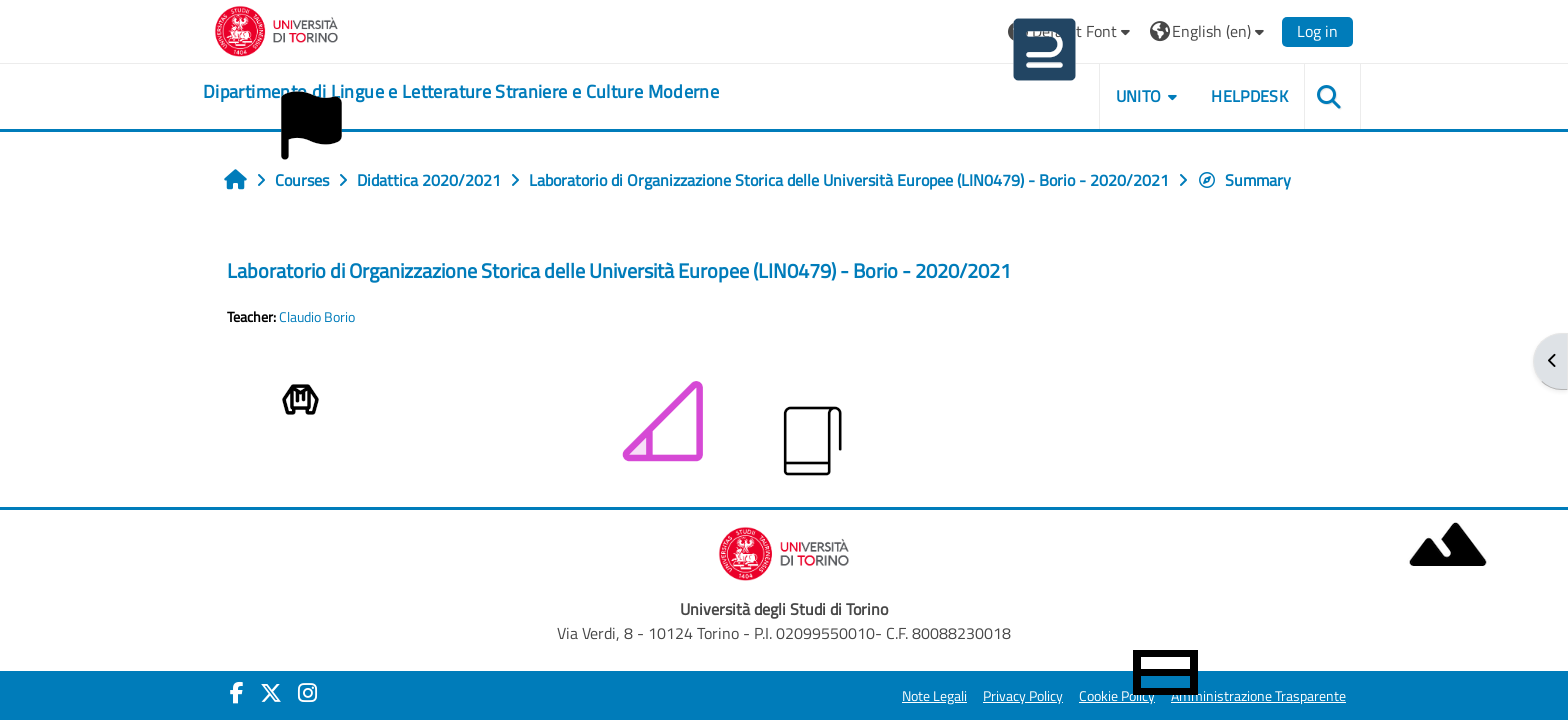 The height and width of the screenshot is (720, 1568). Describe the element at coordinates (311, 125) in the screenshot. I see `flag or bookmark this item` at that location.